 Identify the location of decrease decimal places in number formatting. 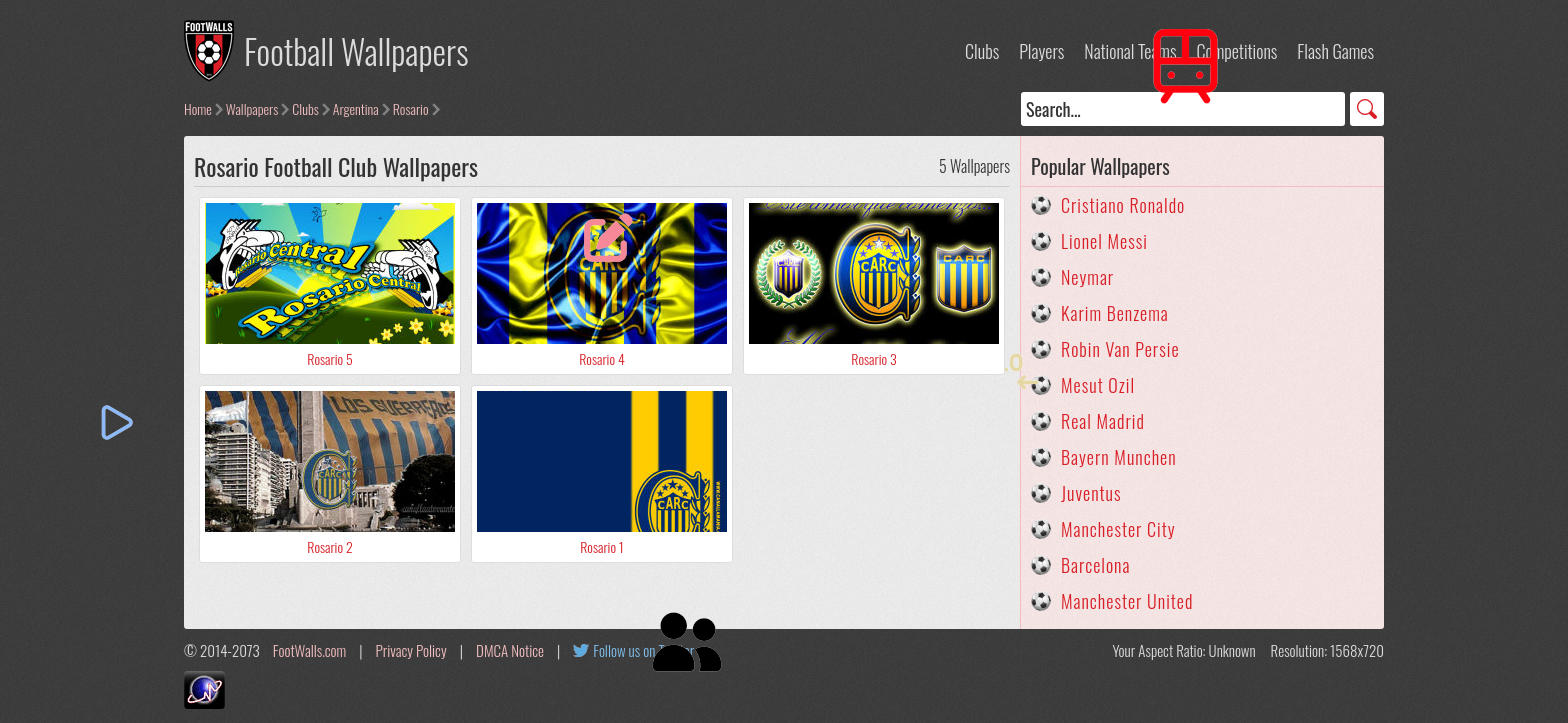
(1022, 371).